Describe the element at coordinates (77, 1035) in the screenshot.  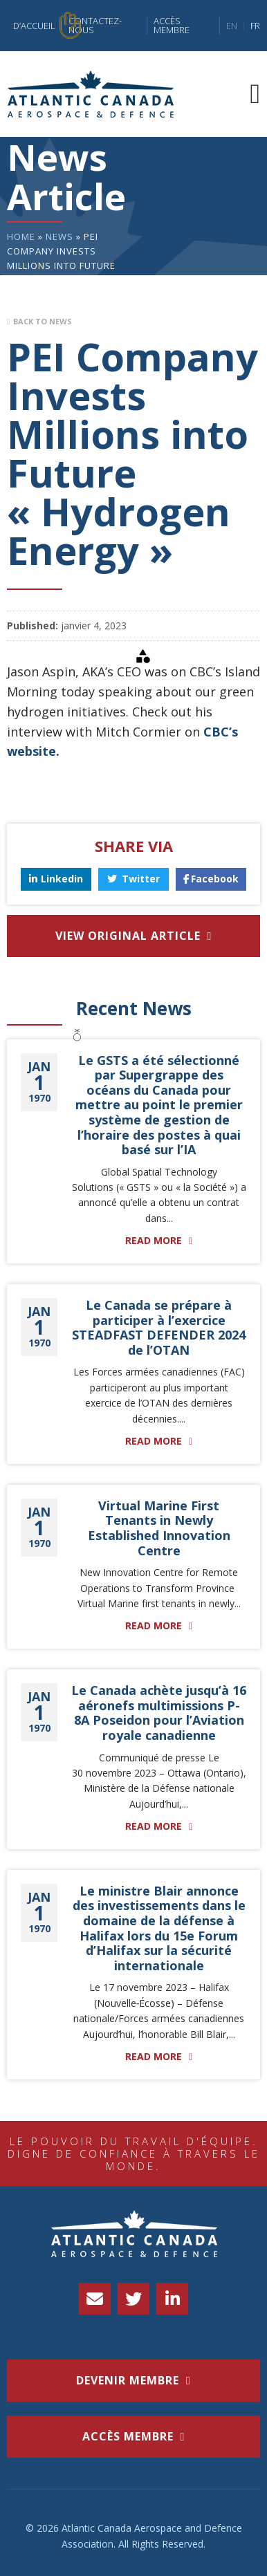
I see `select nonbinary gender identity` at that location.